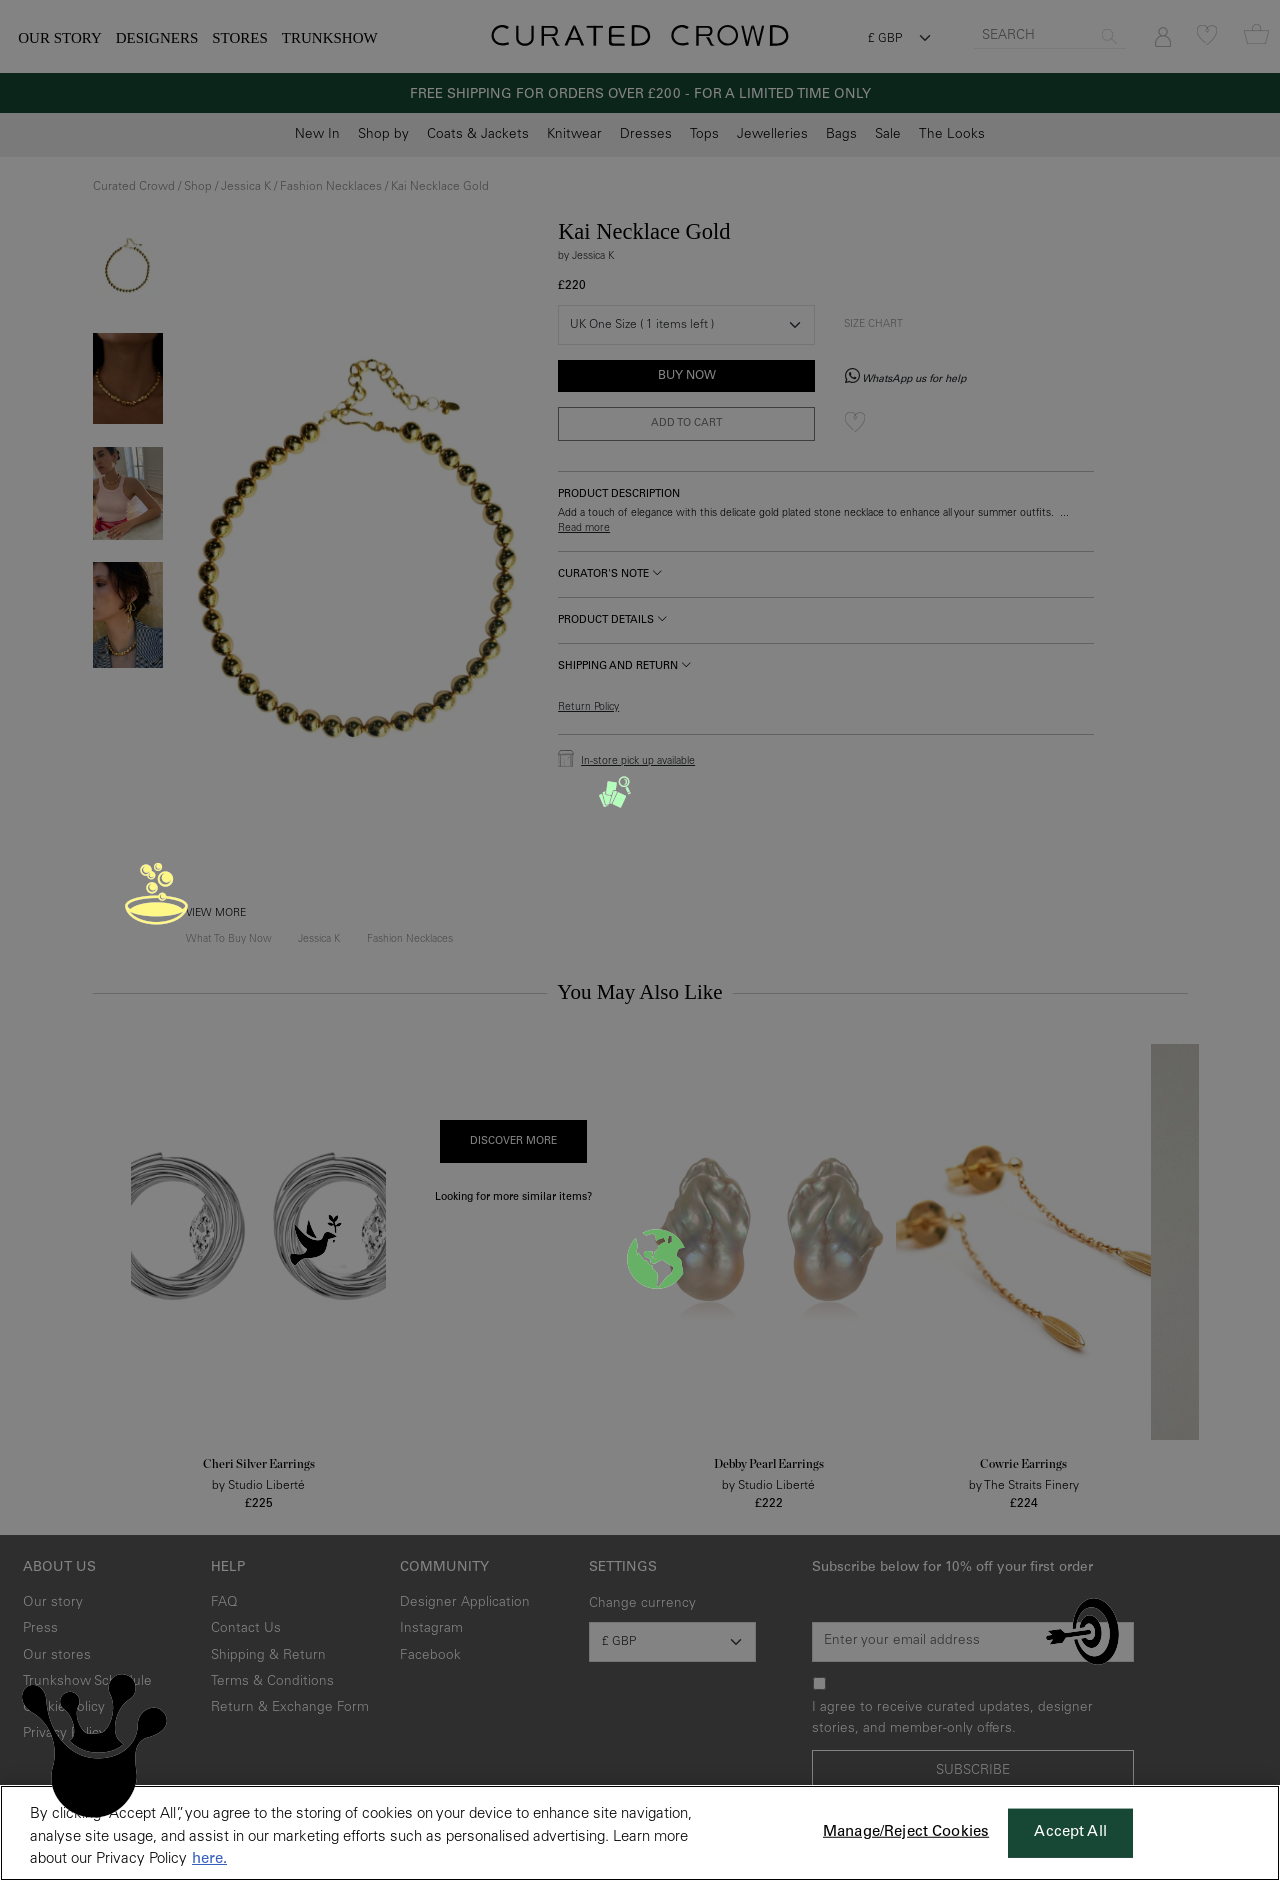 The height and width of the screenshot is (1881, 1280). What do you see at coordinates (156, 893) in the screenshot?
I see `brewing or crafting a potion` at bounding box center [156, 893].